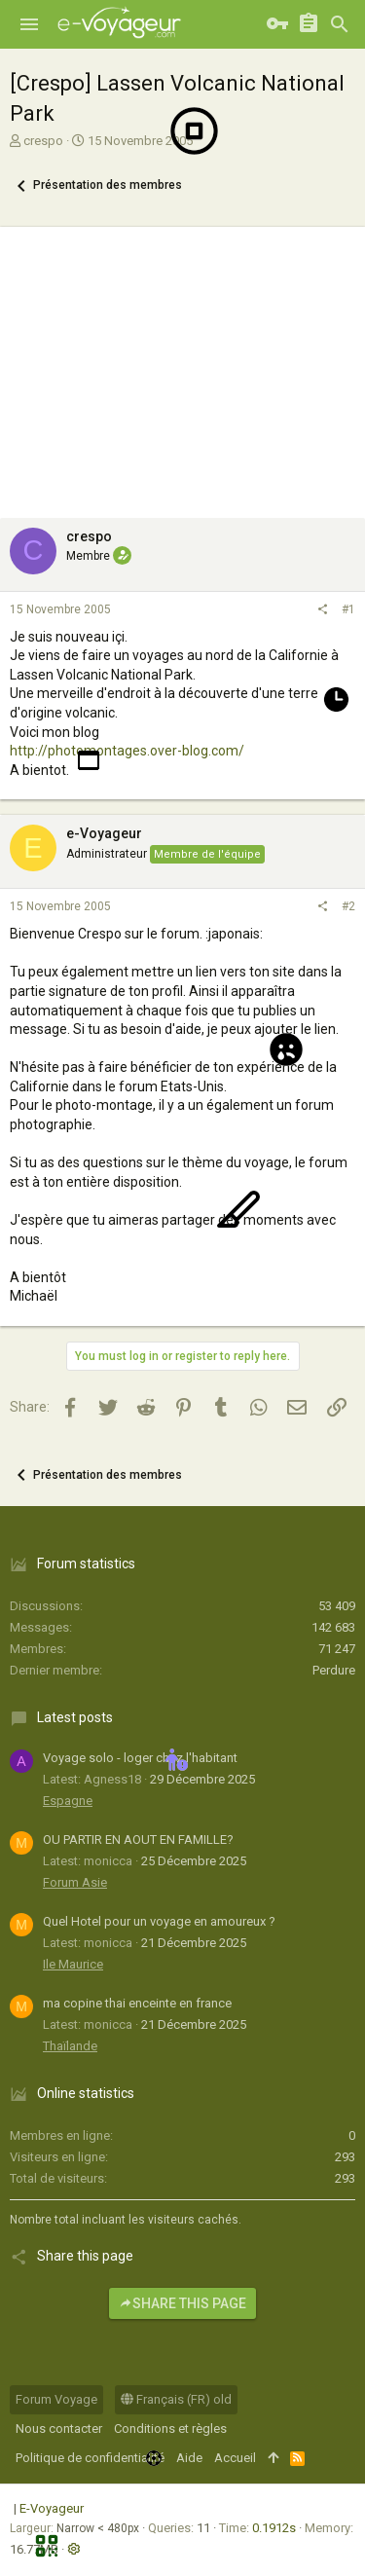  Describe the element at coordinates (238, 1210) in the screenshot. I see `slice or cut selected content` at that location.